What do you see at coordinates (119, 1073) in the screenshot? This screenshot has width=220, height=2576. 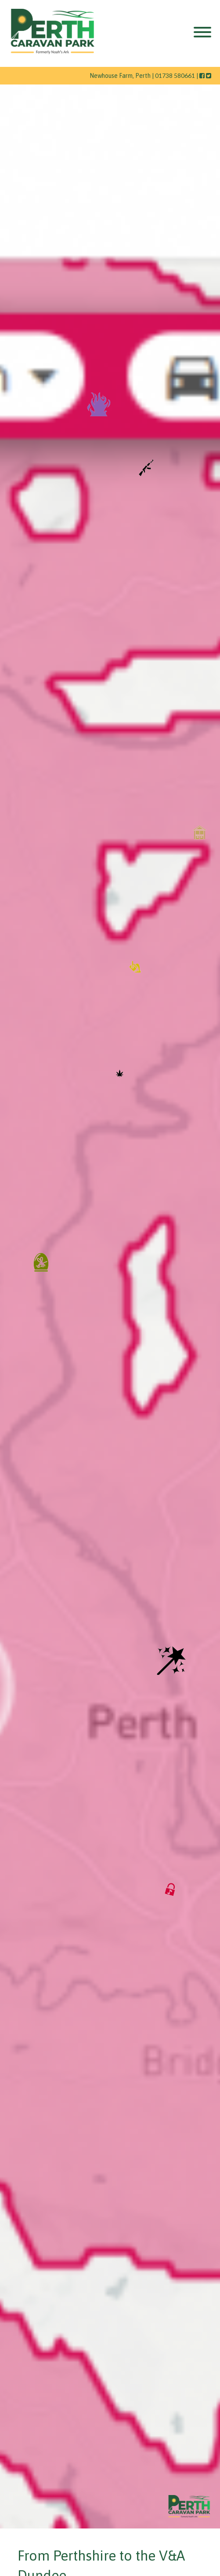 I see `browse hemp or cannabis-related products` at bounding box center [119, 1073].